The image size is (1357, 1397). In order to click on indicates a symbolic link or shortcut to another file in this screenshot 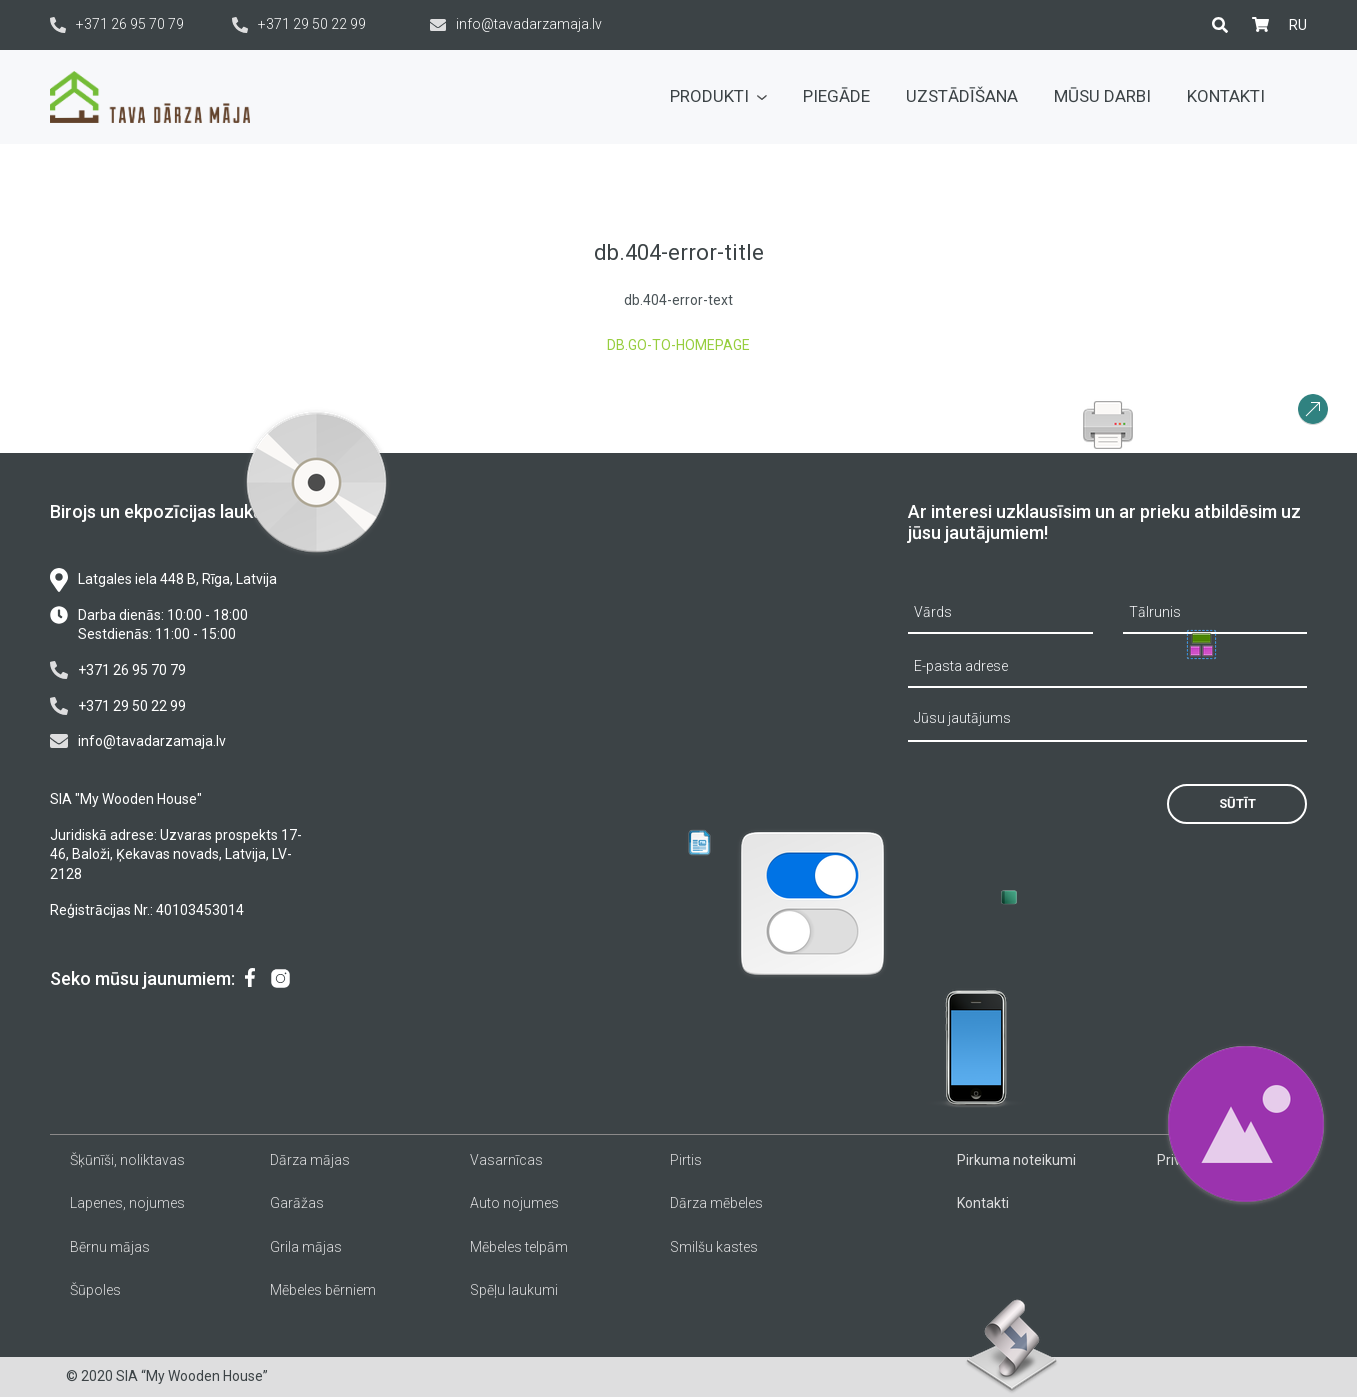, I will do `click(1313, 409)`.